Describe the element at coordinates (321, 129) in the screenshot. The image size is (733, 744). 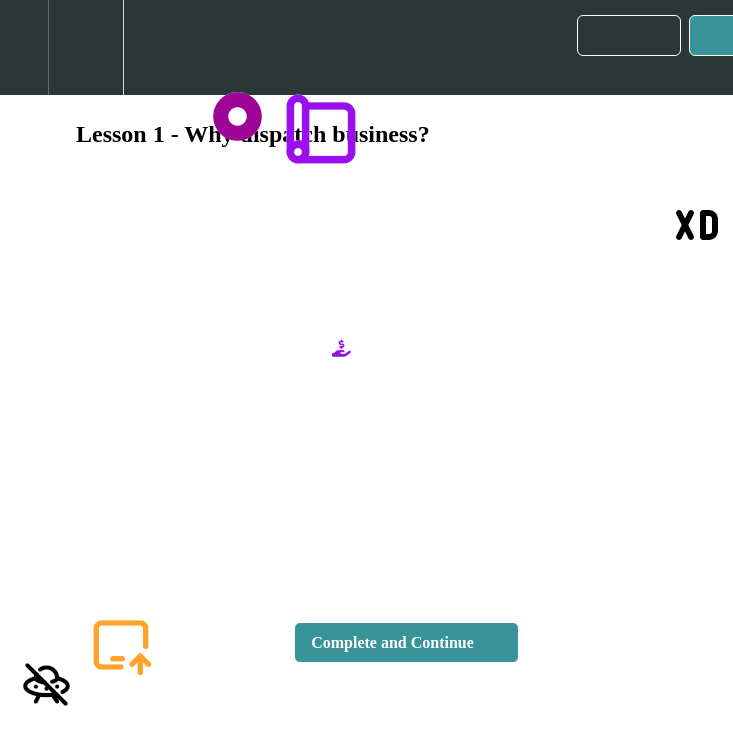
I see `change wallpaper or background image` at that location.